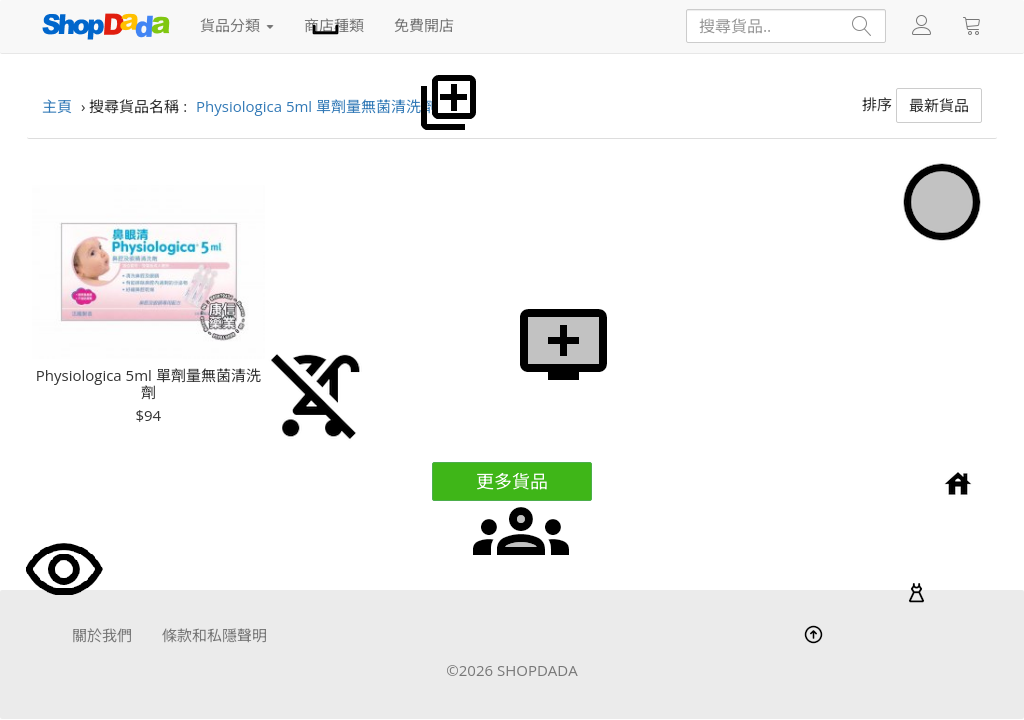  What do you see at coordinates (958, 484) in the screenshot?
I see `go to home screen` at bounding box center [958, 484].